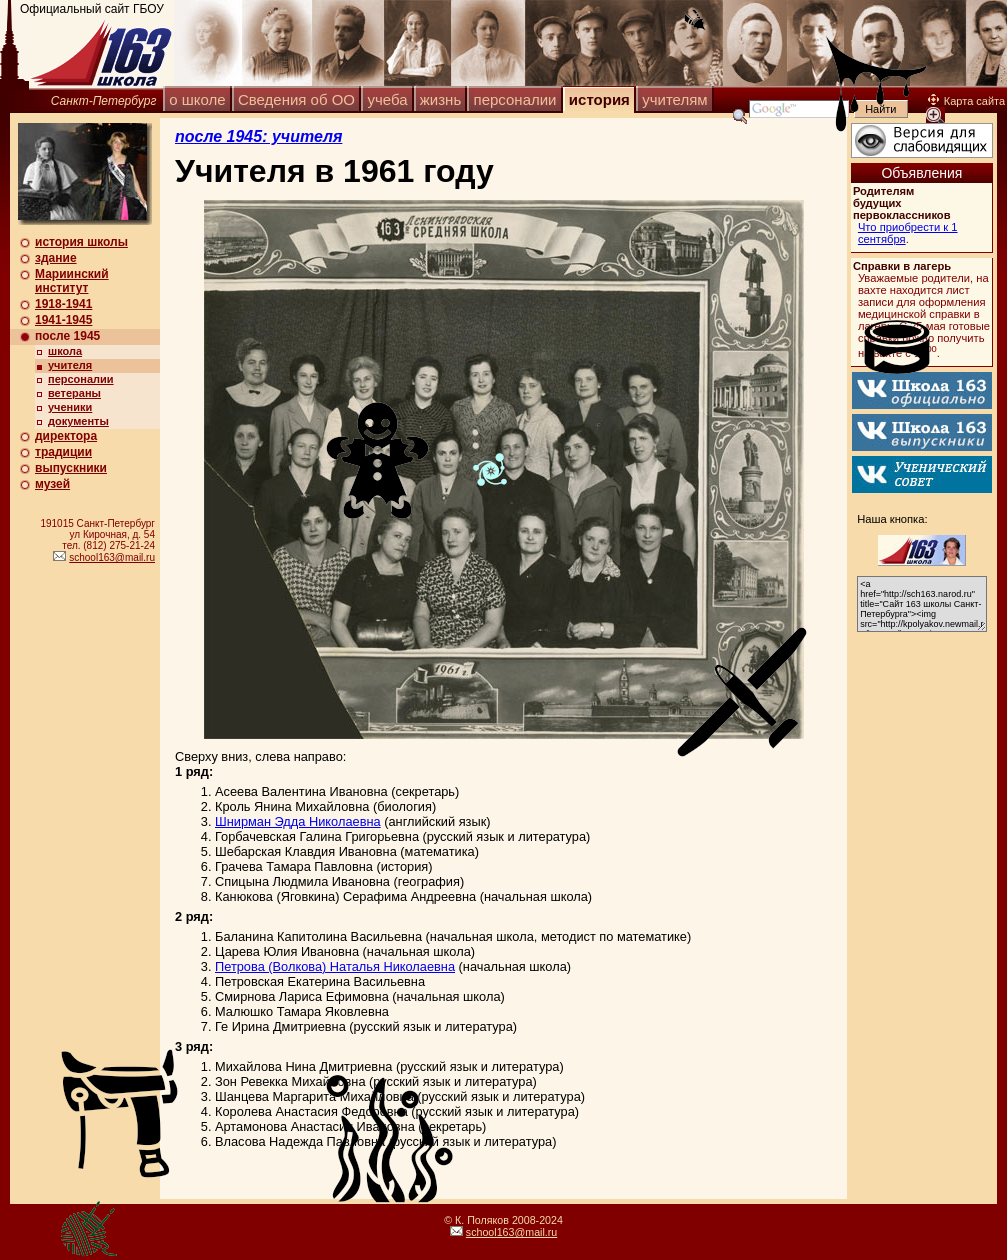 Image resolution: width=1007 pixels, height=1260 pixels. I want to click on access glider or sailplane activities, so click(742, 692).